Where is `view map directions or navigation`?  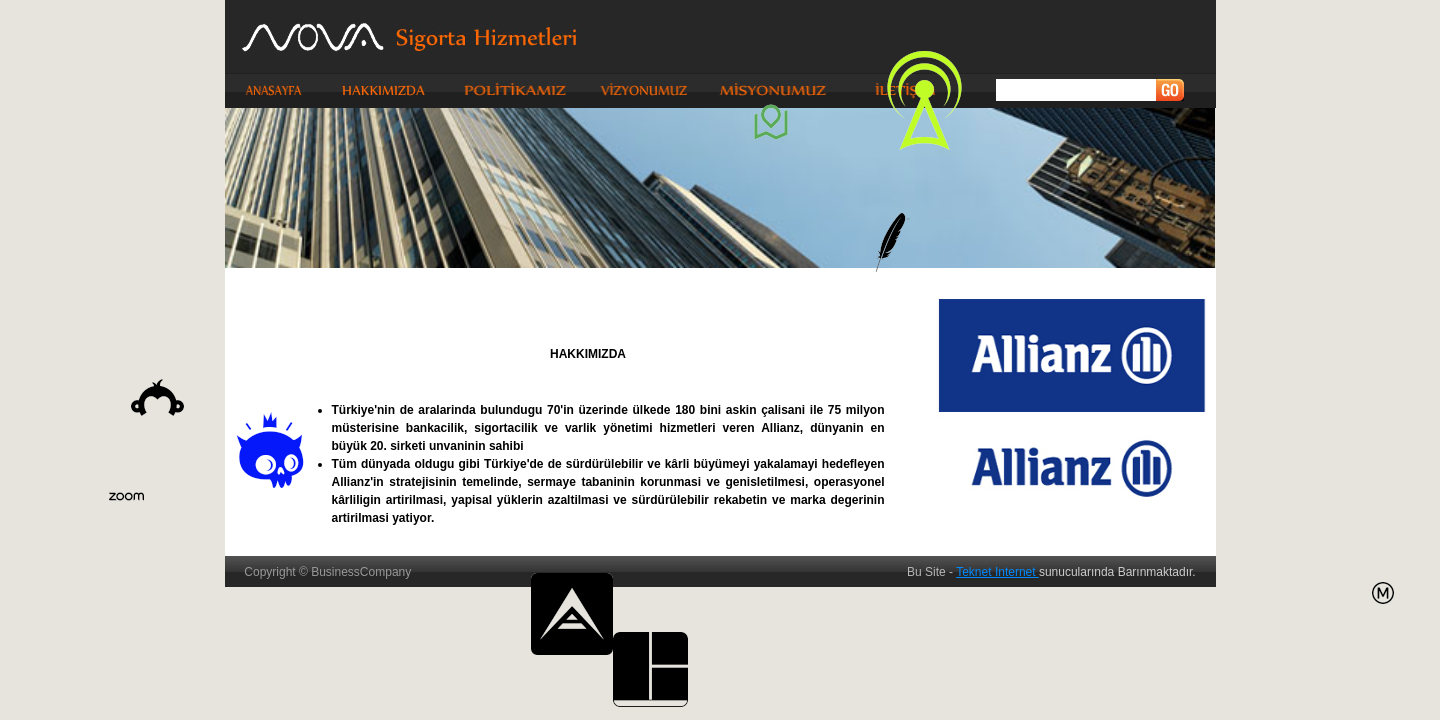
view map directions or navigation is located at coordinates (771, 123).